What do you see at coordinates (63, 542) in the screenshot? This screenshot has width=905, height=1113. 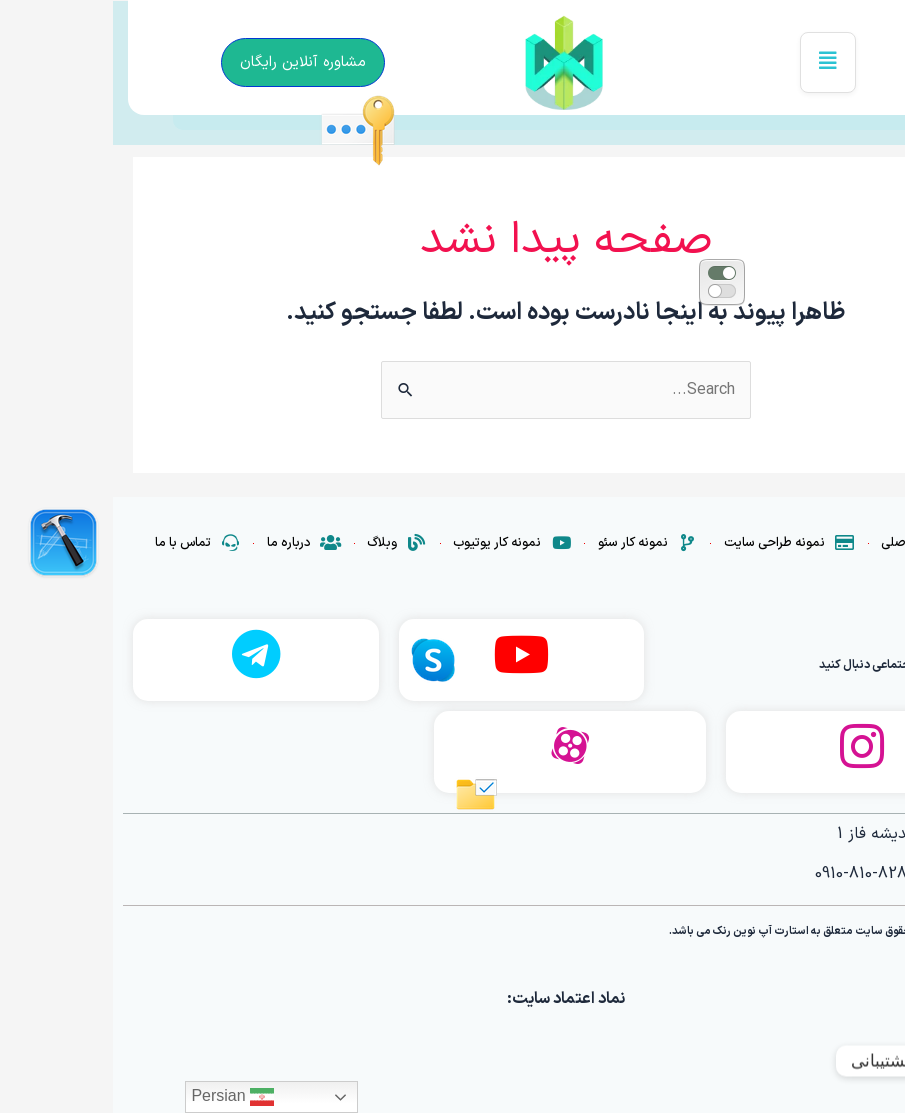 I see `open jockey media player app` at bounding box center [63, 542].